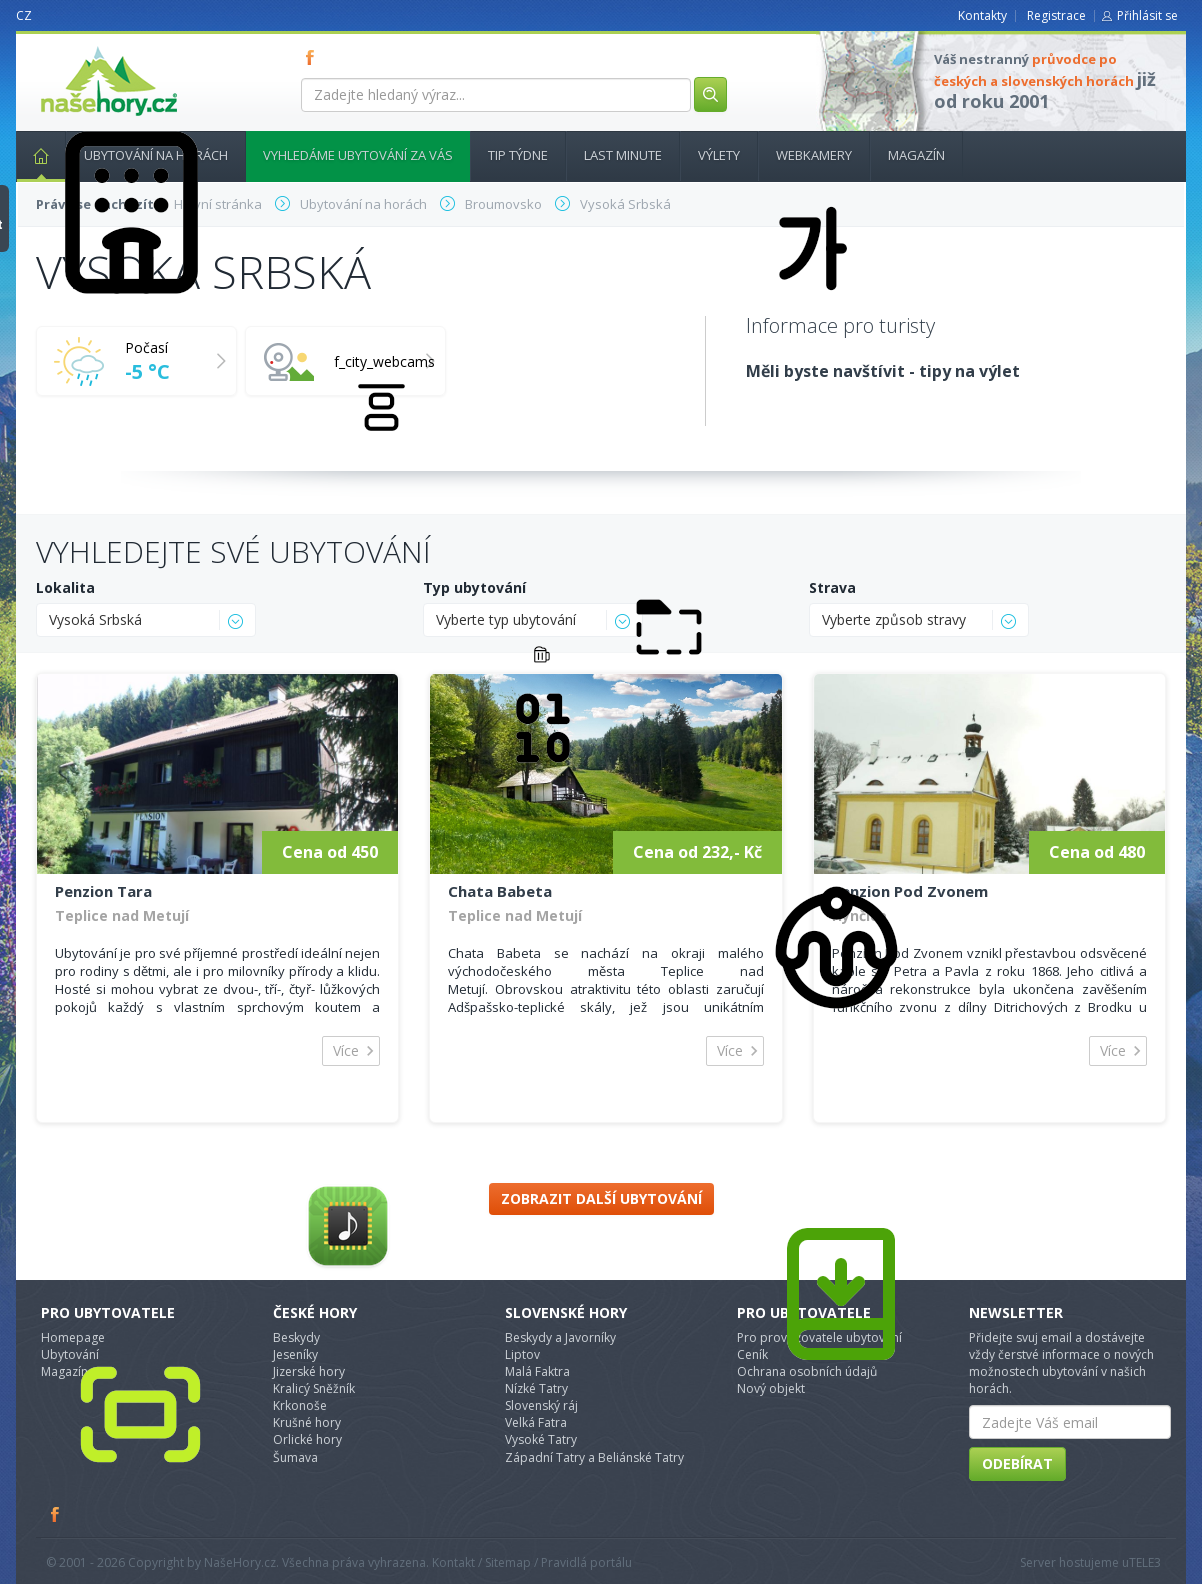 Image resolution: width=1202 pixels, height=1584 pixels. What do you see at coordinates (140, 1414) in the screenshot?
I see `scan a photo or document using the camera` at bounding box center [140, 1414].